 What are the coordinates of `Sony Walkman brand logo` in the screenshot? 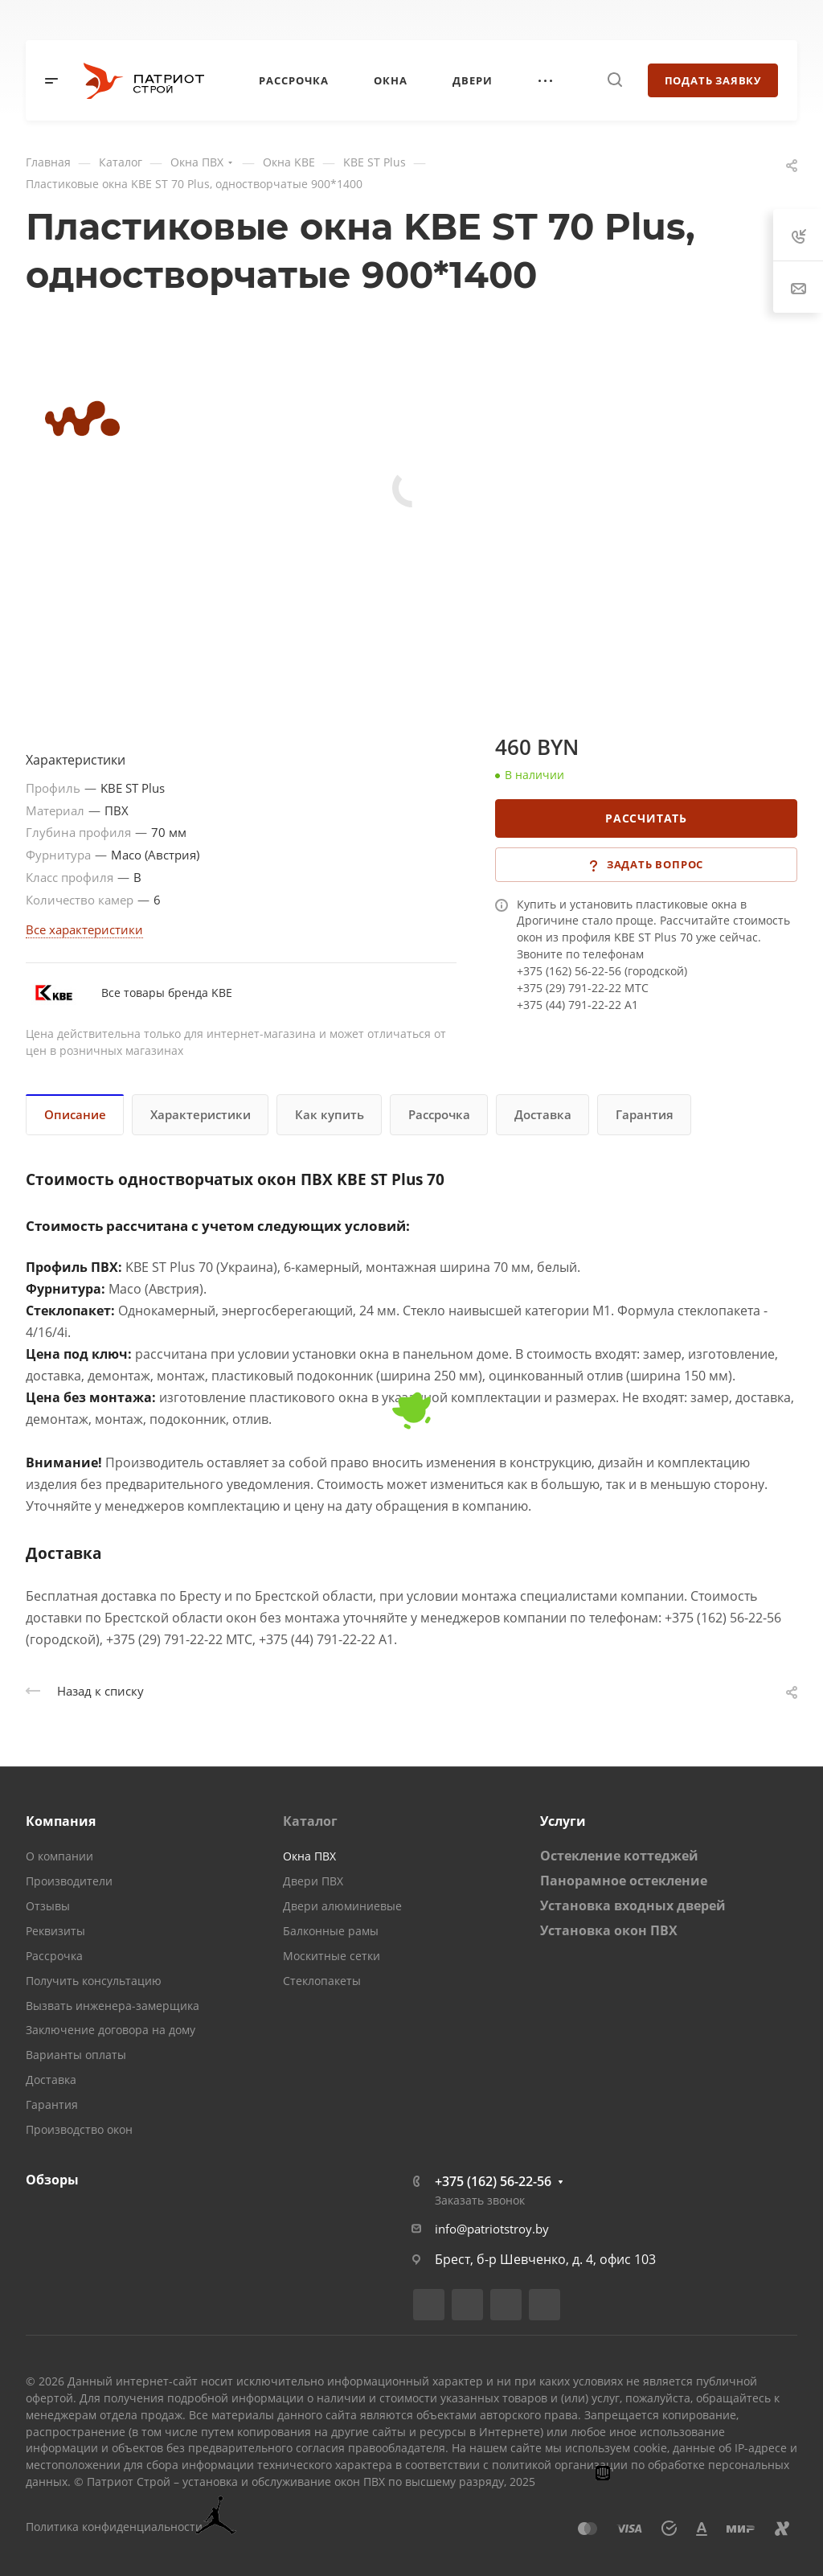 It's located at (82, 418).